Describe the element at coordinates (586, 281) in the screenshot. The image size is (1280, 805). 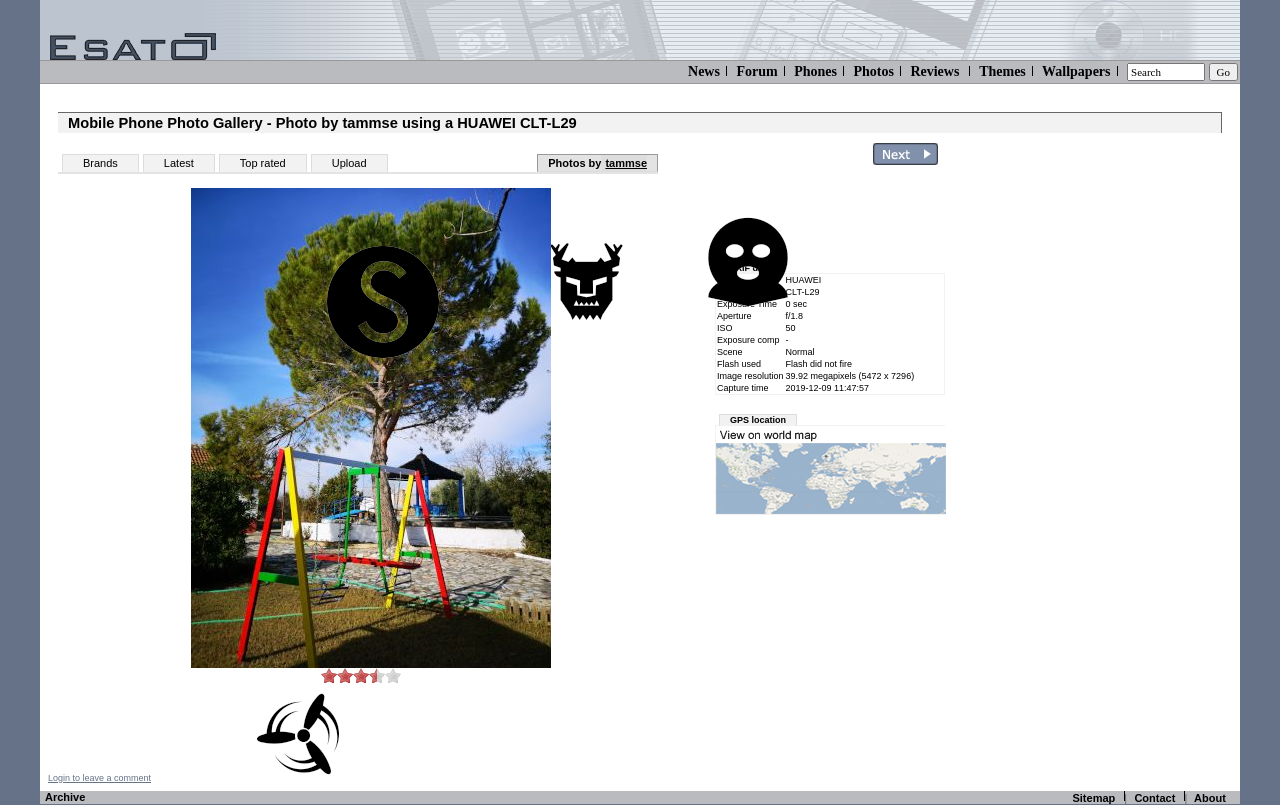
I see `turso database service logo` at that location.